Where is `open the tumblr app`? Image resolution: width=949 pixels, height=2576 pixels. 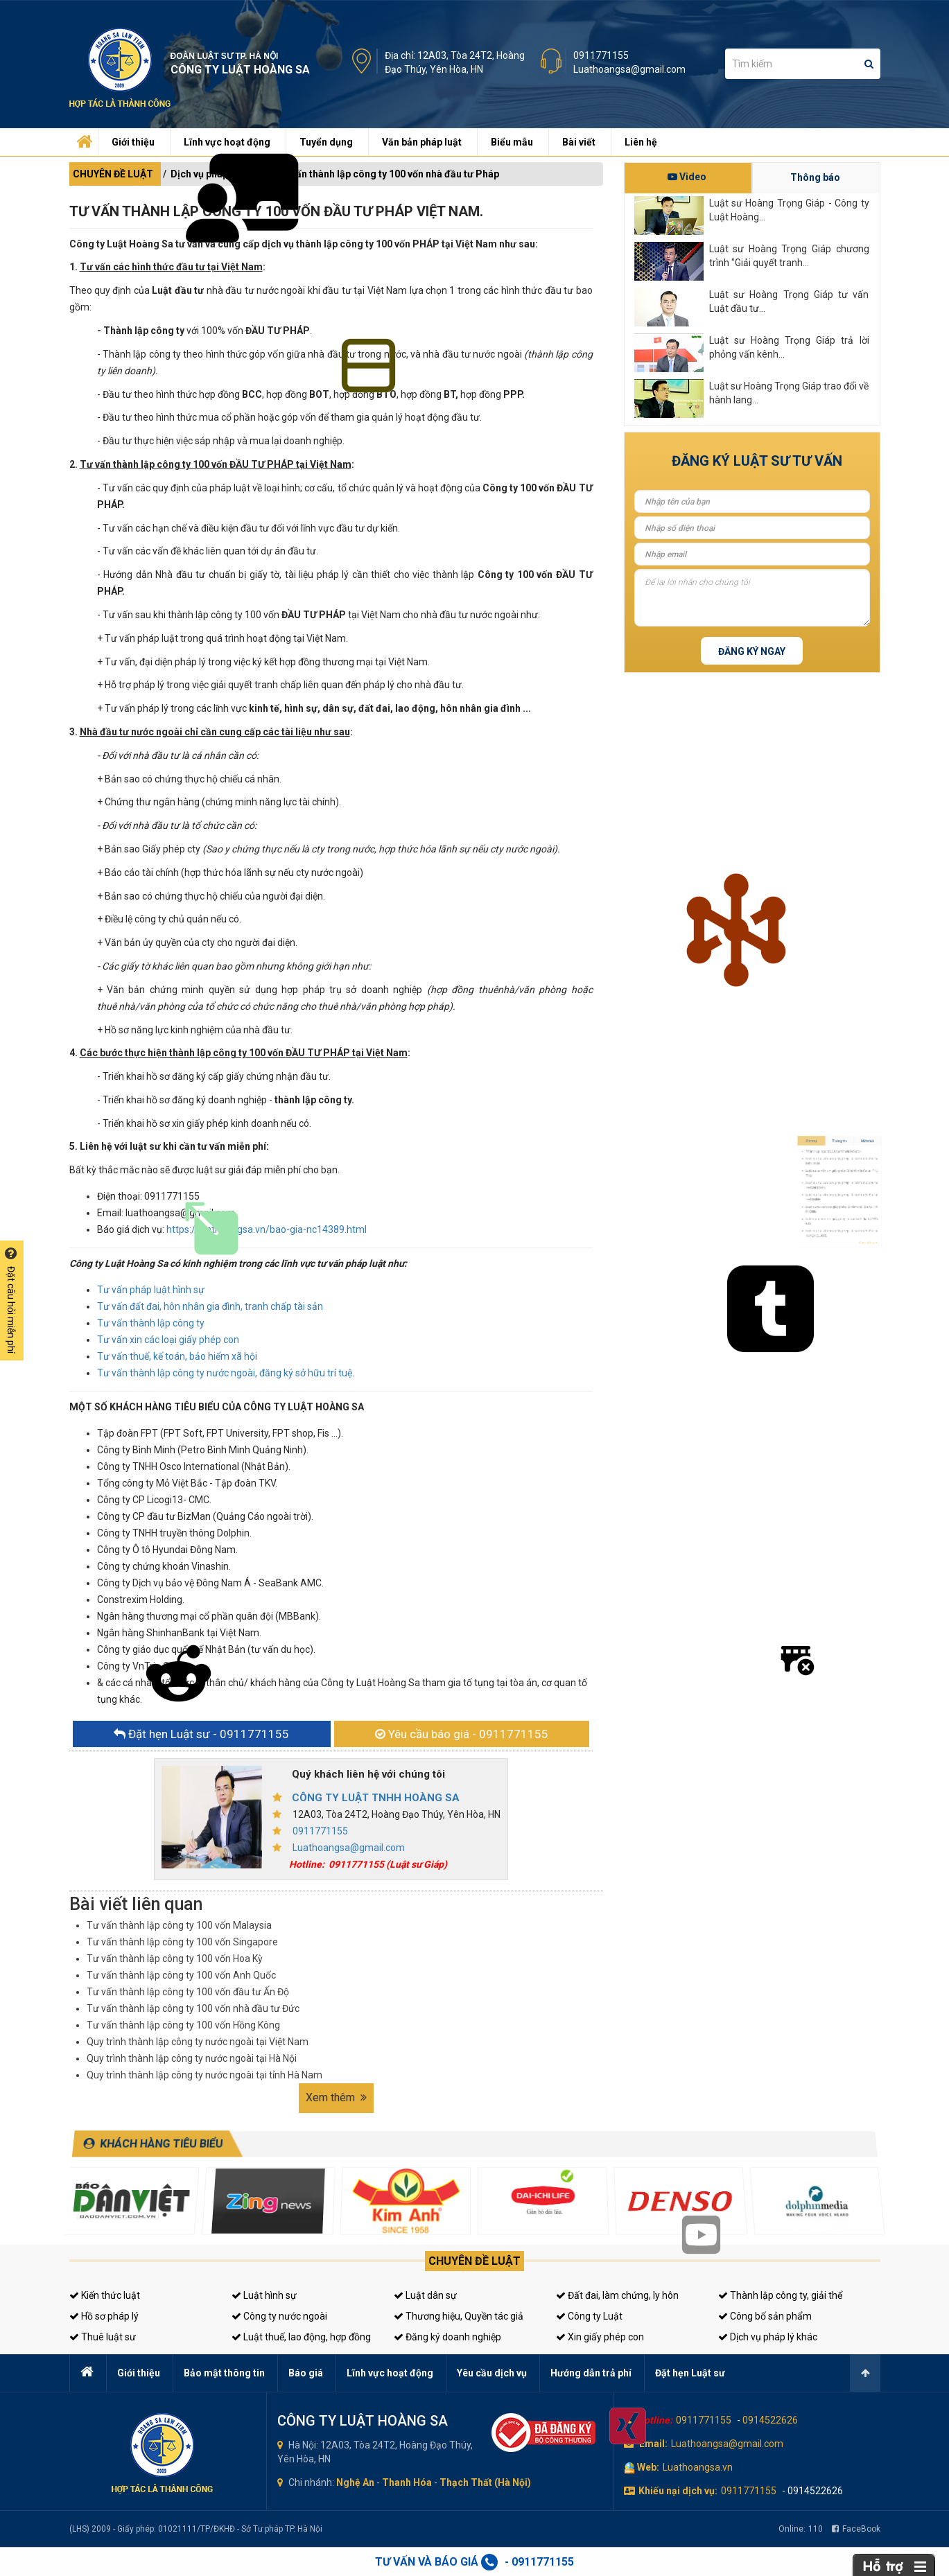
open the tumblr app is located at coordinates (770, 1308).